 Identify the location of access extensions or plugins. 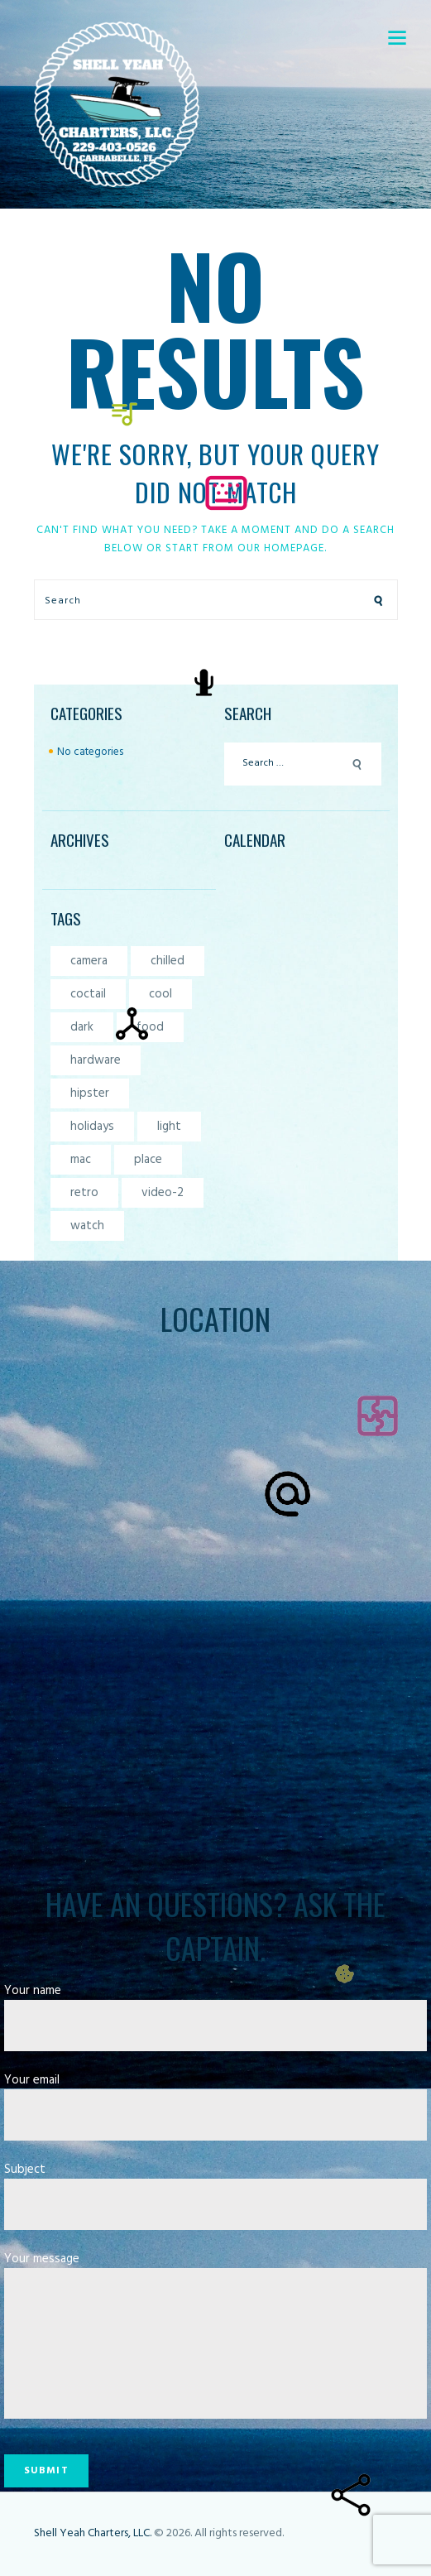
(377, 1415).